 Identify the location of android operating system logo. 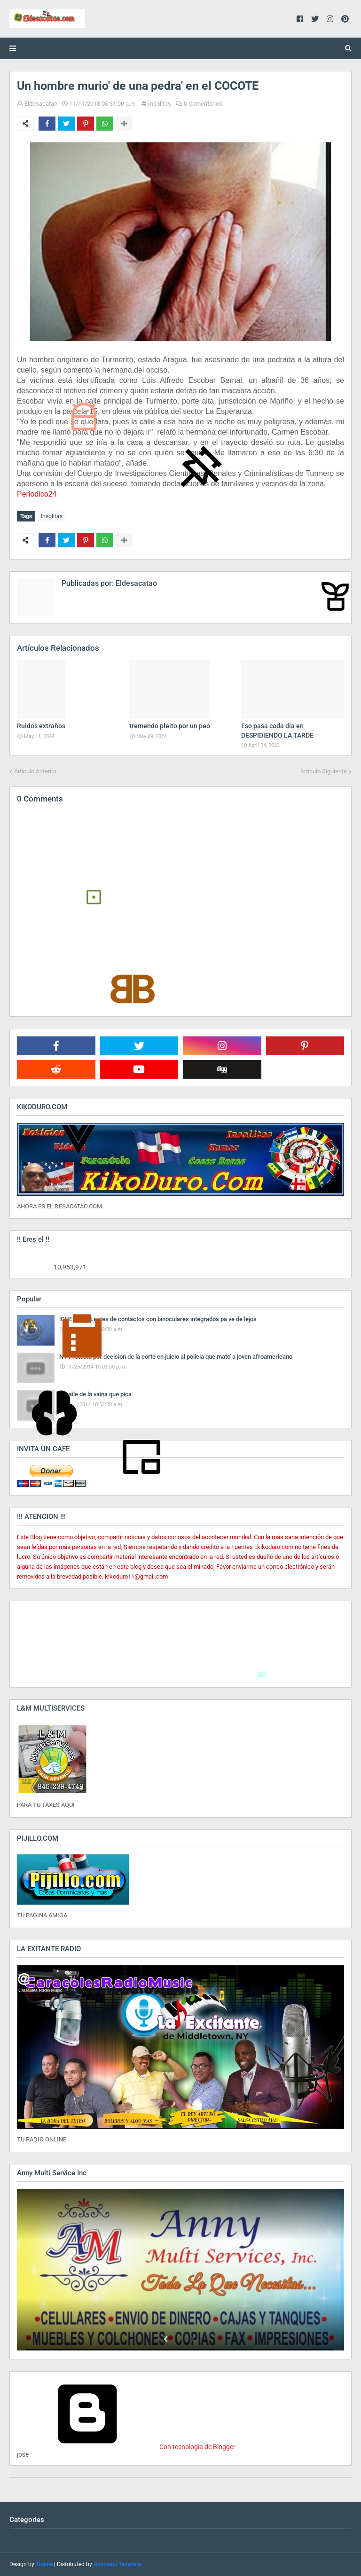
(84, 416).